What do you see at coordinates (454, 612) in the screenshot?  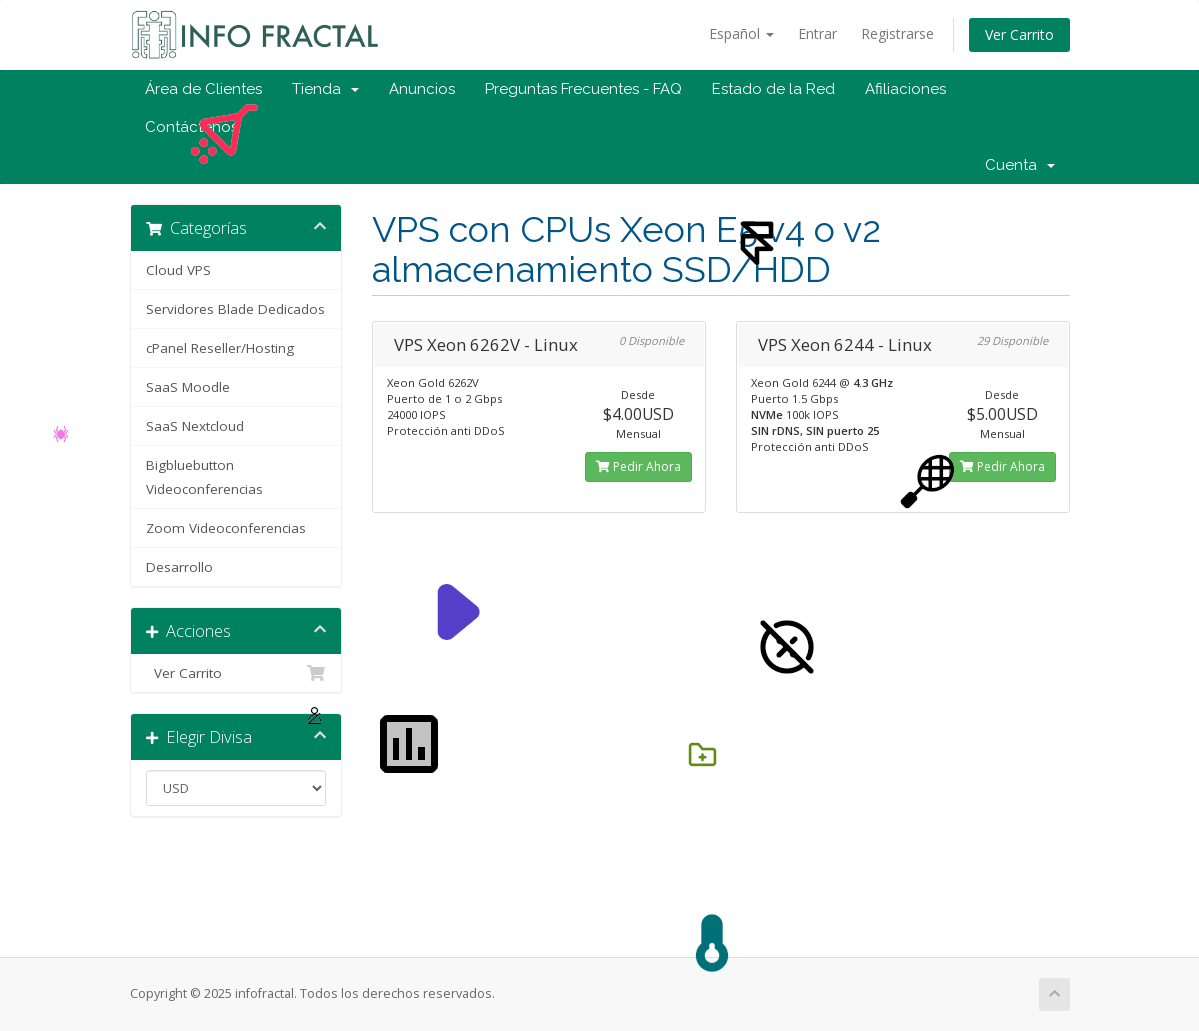 I see `go to next item or screen` at bounding box center [454, 612].